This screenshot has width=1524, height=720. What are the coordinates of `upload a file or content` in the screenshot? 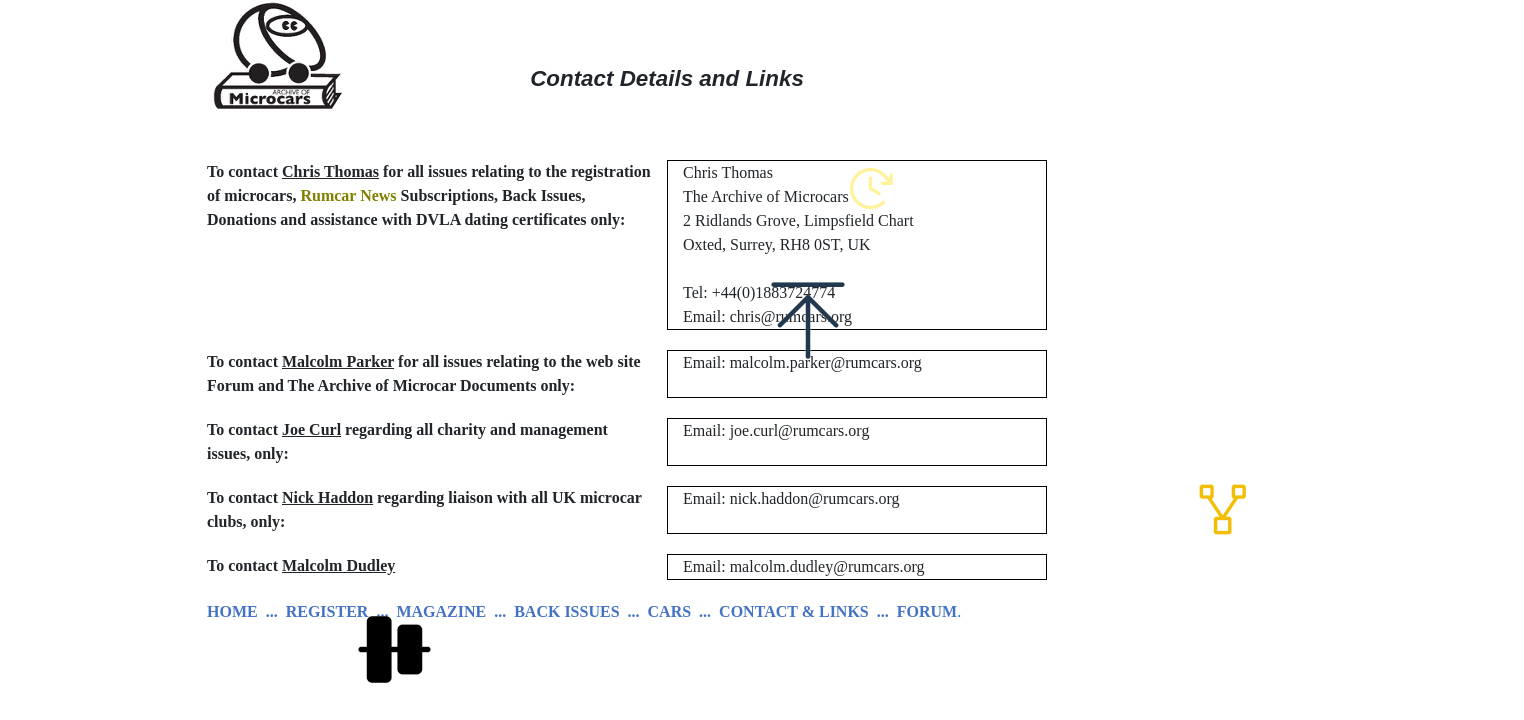 It's located at (808, 319).